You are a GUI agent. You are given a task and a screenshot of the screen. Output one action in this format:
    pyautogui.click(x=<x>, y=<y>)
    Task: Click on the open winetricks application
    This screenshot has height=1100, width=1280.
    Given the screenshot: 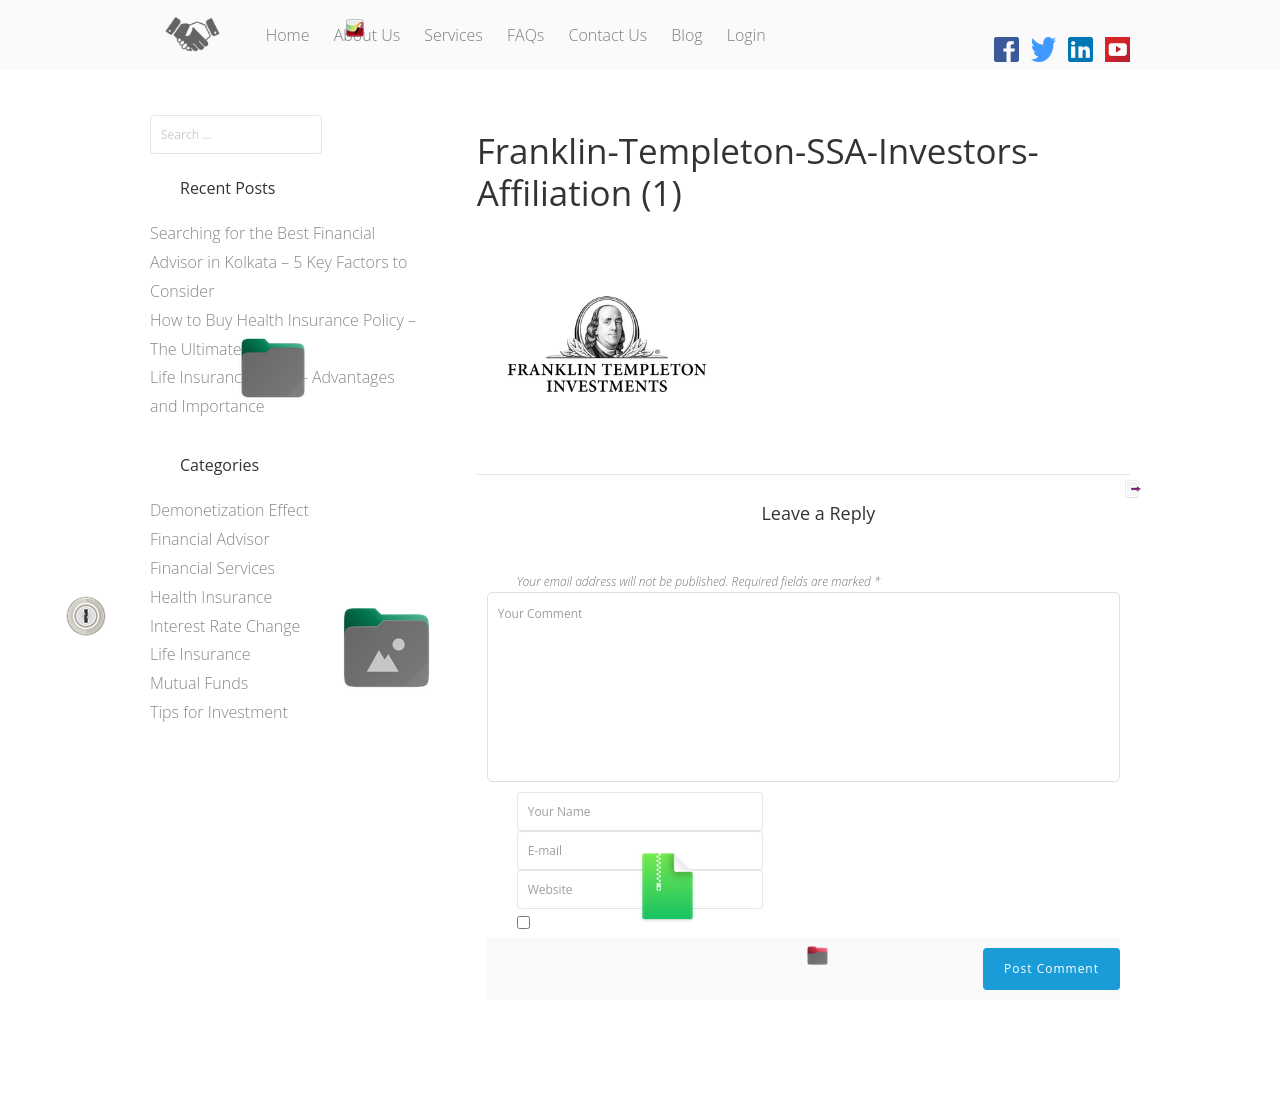 What is the action you would take?
    pyautogui.click(x=355, y=28)
    